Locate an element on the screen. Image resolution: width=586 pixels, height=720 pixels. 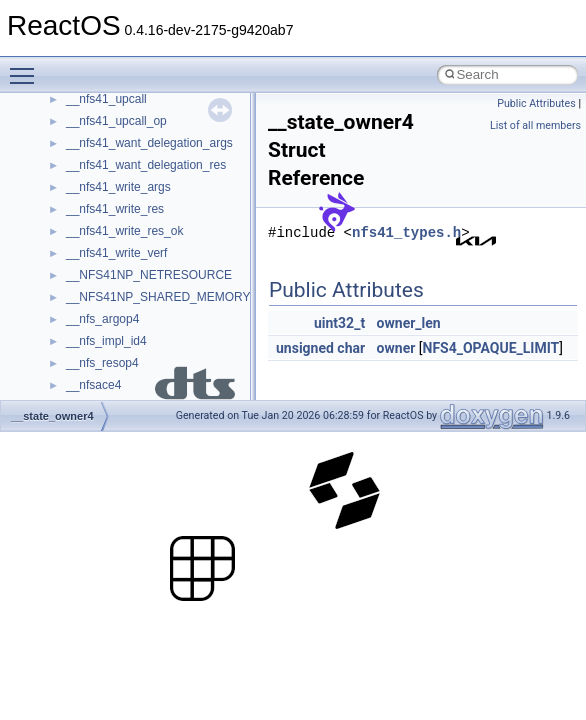
dts audio technology logo is located at coordinates (195, 383).